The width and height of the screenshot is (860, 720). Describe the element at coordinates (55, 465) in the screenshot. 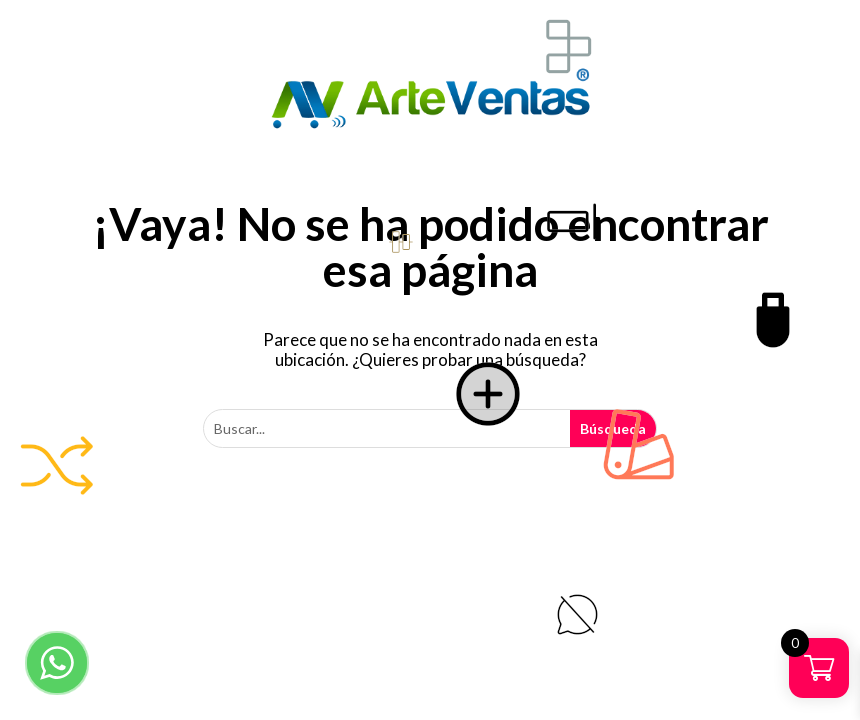

I see `shuffle playlist or queue order` at that location.